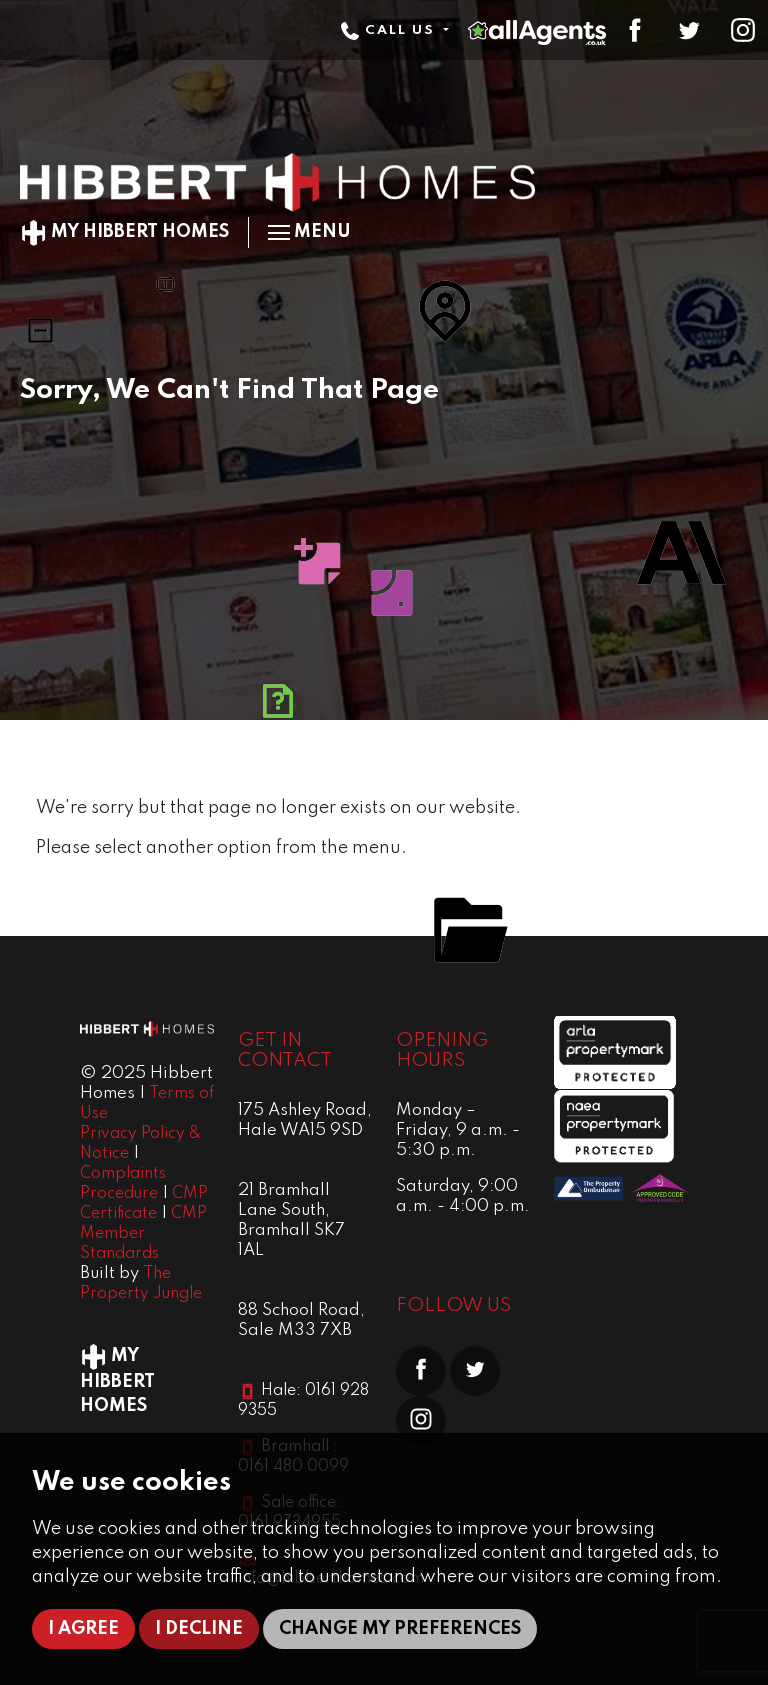 The height and width of the screenshot is (1685, 768). What do you see at coordinates (319, 563) in the screenshot?
I see `create a new sticky note` at bounding box center [319, 563].